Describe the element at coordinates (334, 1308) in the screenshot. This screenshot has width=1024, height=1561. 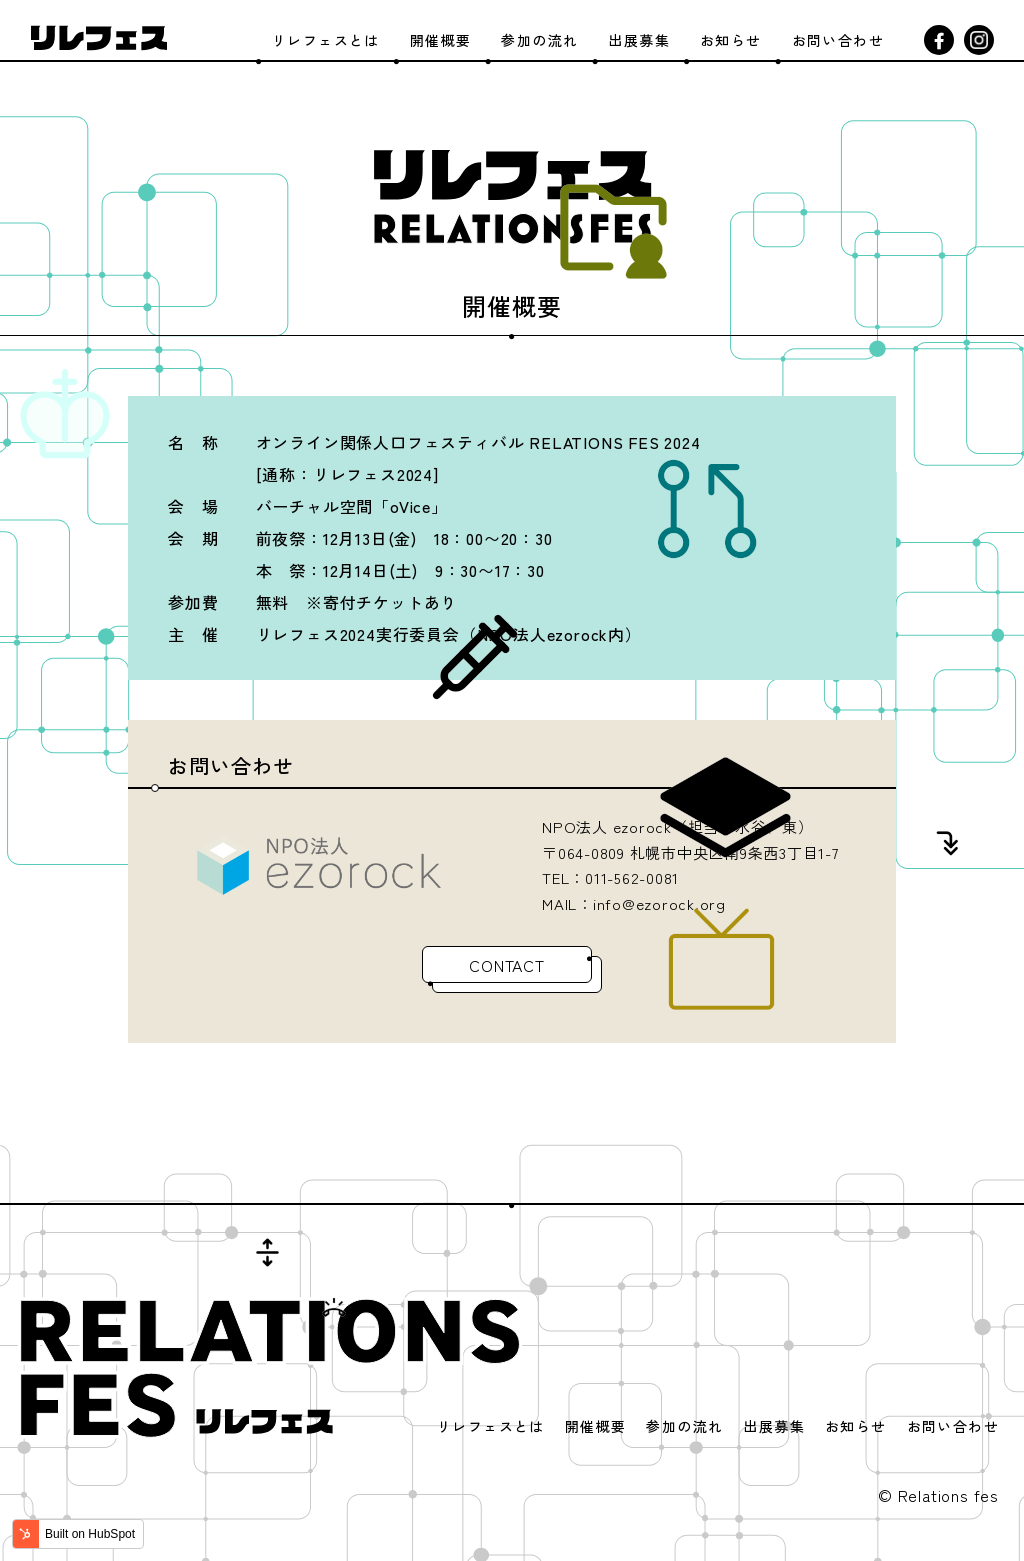
I see `incoming call ringing` at that location.